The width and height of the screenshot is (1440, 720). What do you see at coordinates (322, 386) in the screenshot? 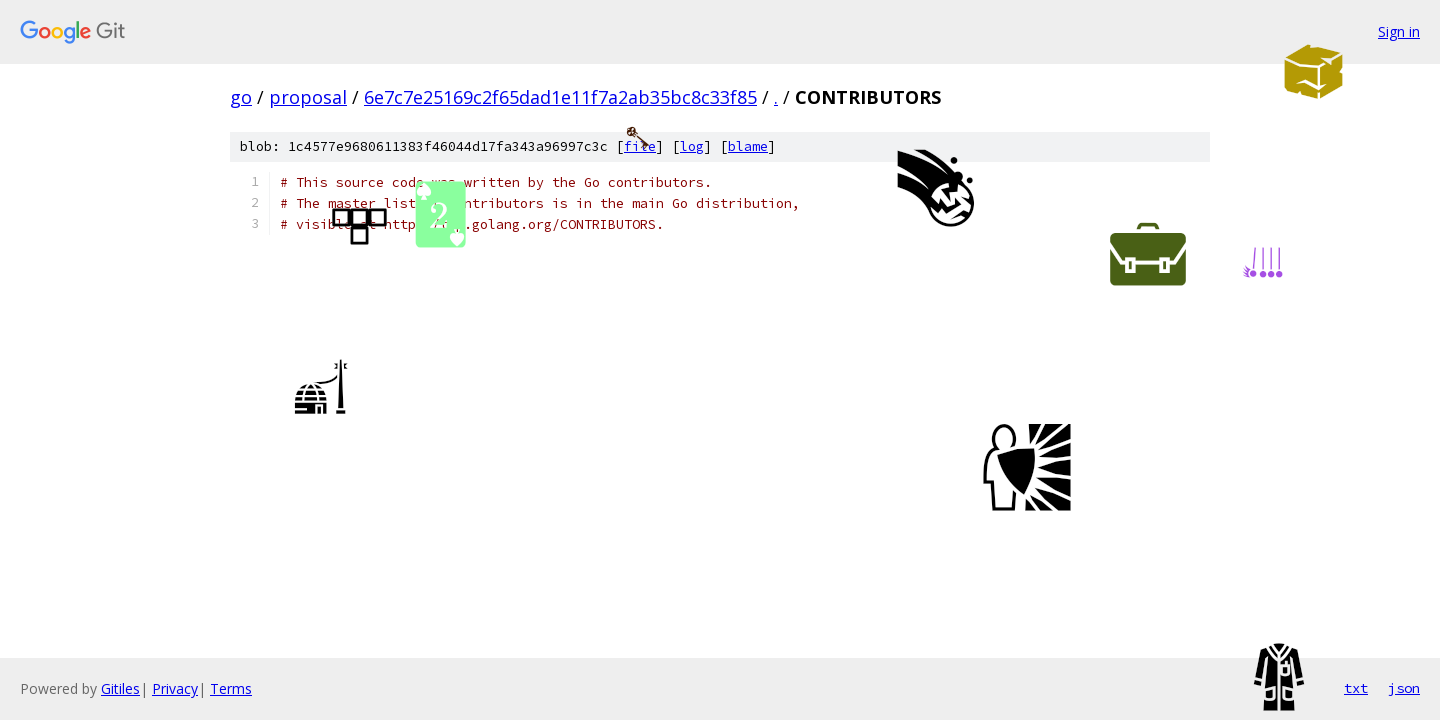
I see `build or place a base structure` at bounding box center [322, 386].